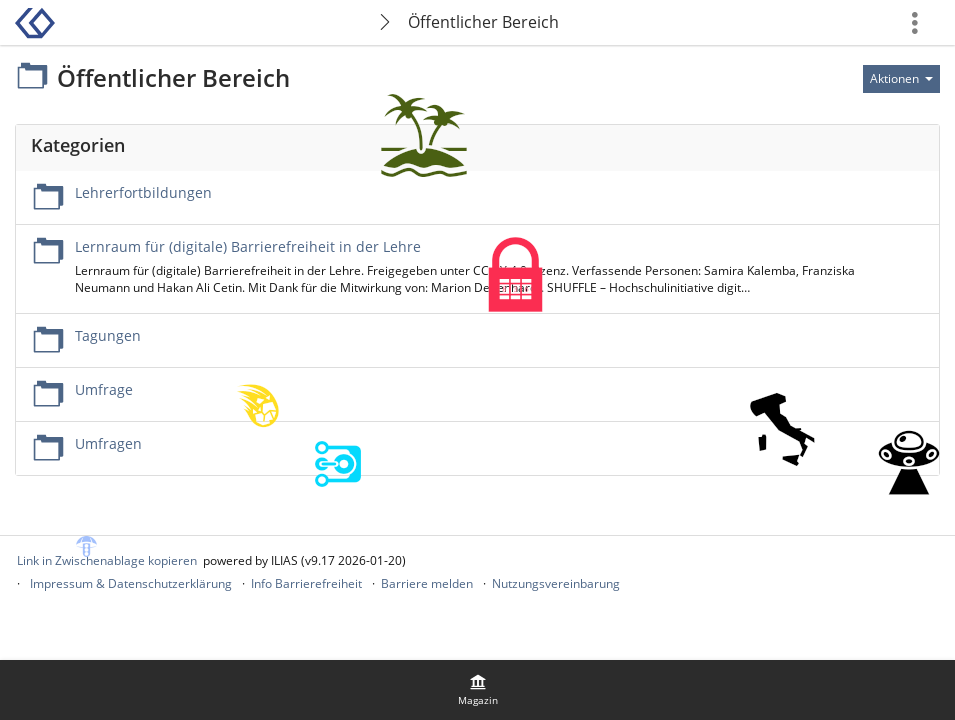 This screenshot has width=955, height=720. I want to click on navigate to island or beach location, so click(424, 135).